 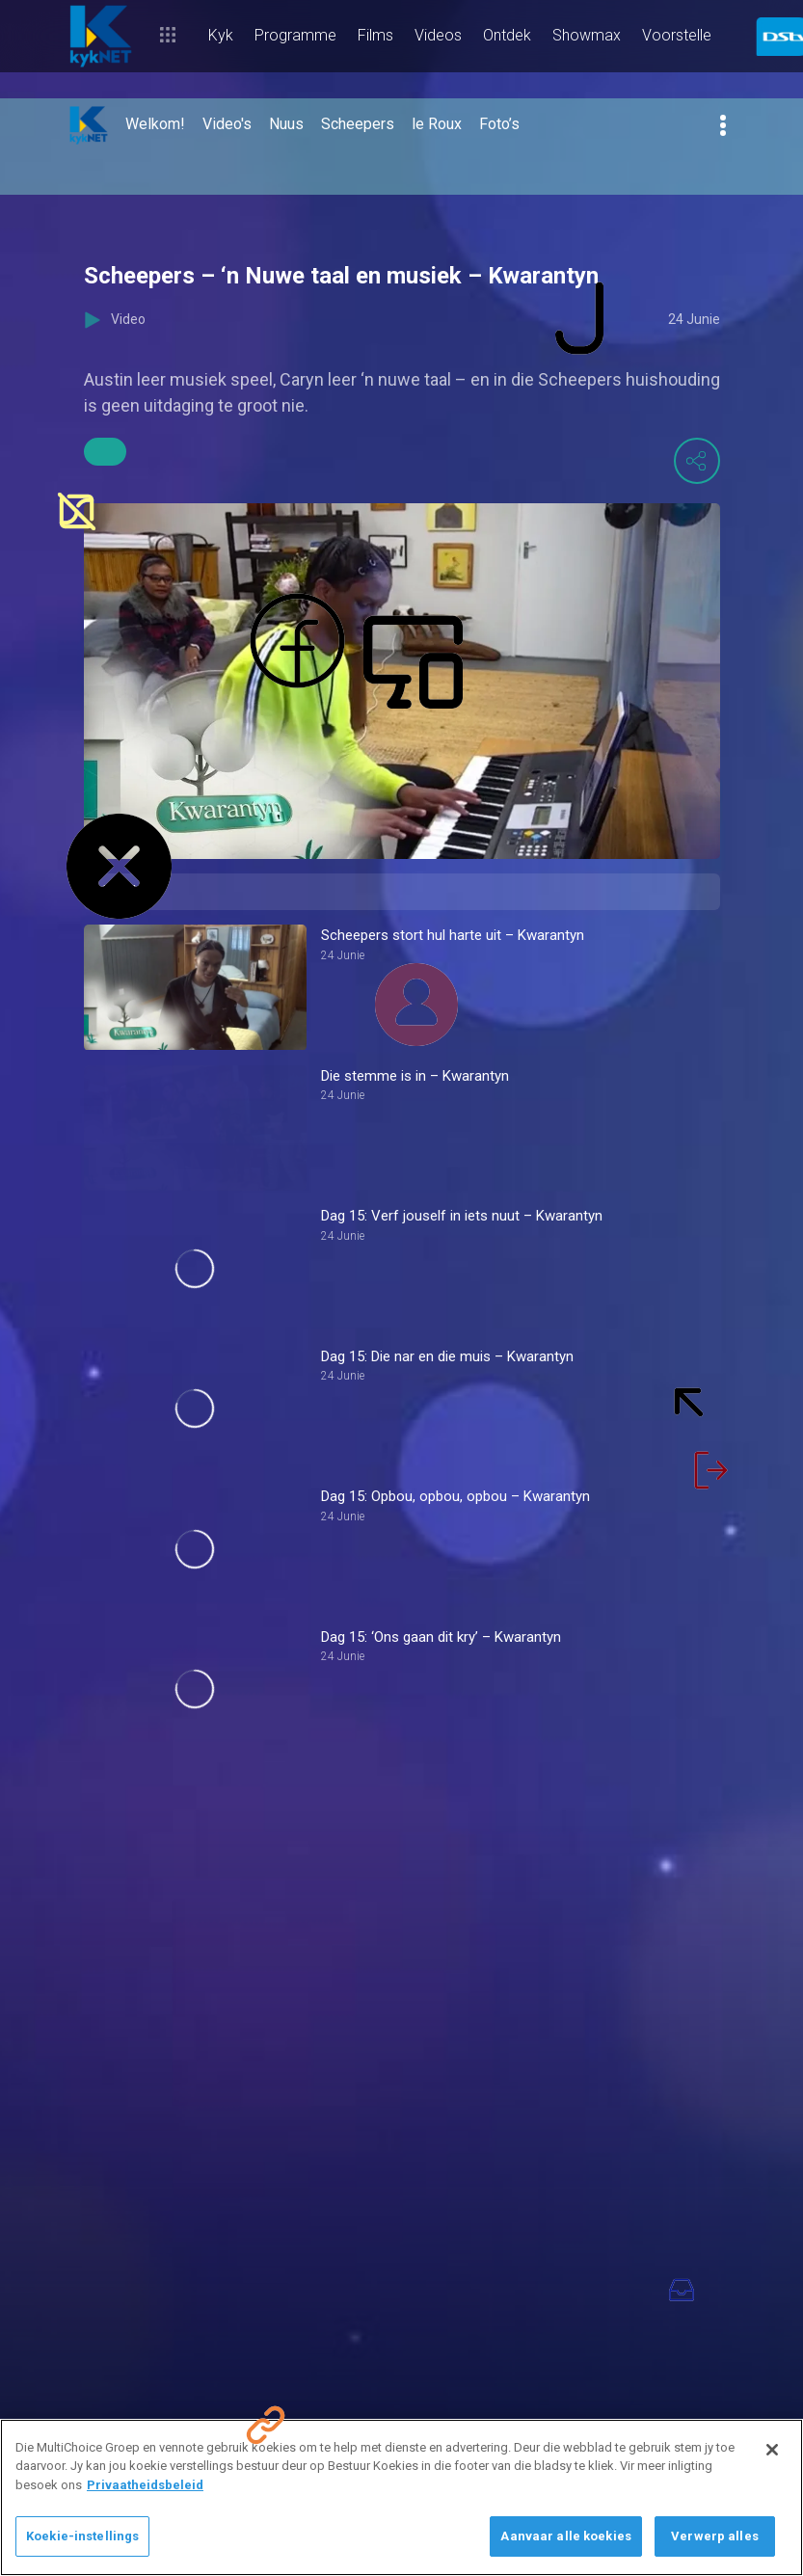 What do you see at coordinates (416, 1005) in the screenshot?
I see `view user profile` at bounding box center [416, 1005].